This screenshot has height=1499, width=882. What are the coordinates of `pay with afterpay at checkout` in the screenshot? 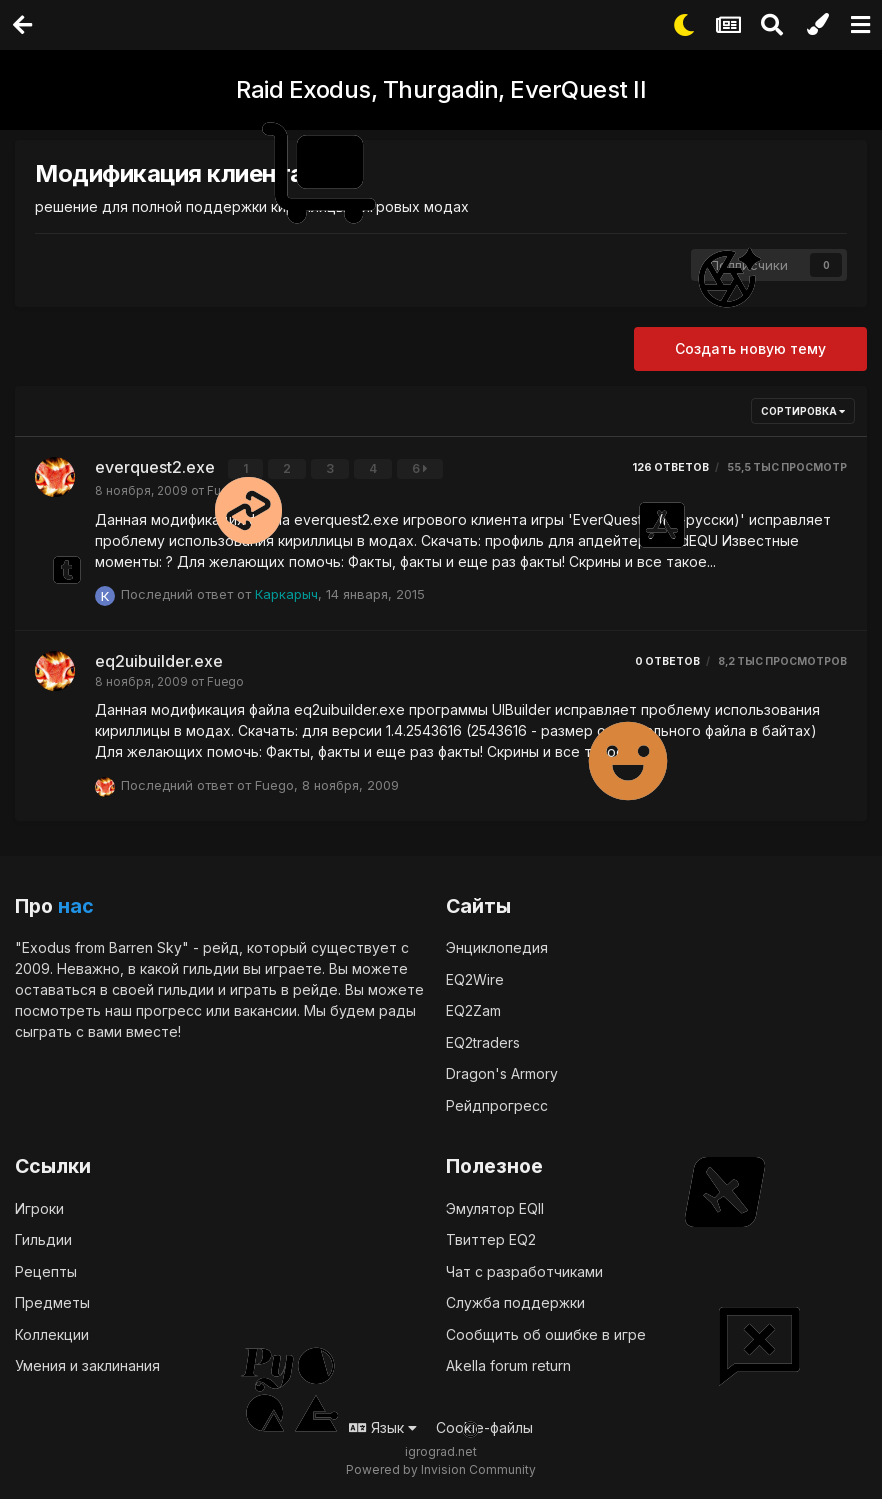 It's located at (248, 510).